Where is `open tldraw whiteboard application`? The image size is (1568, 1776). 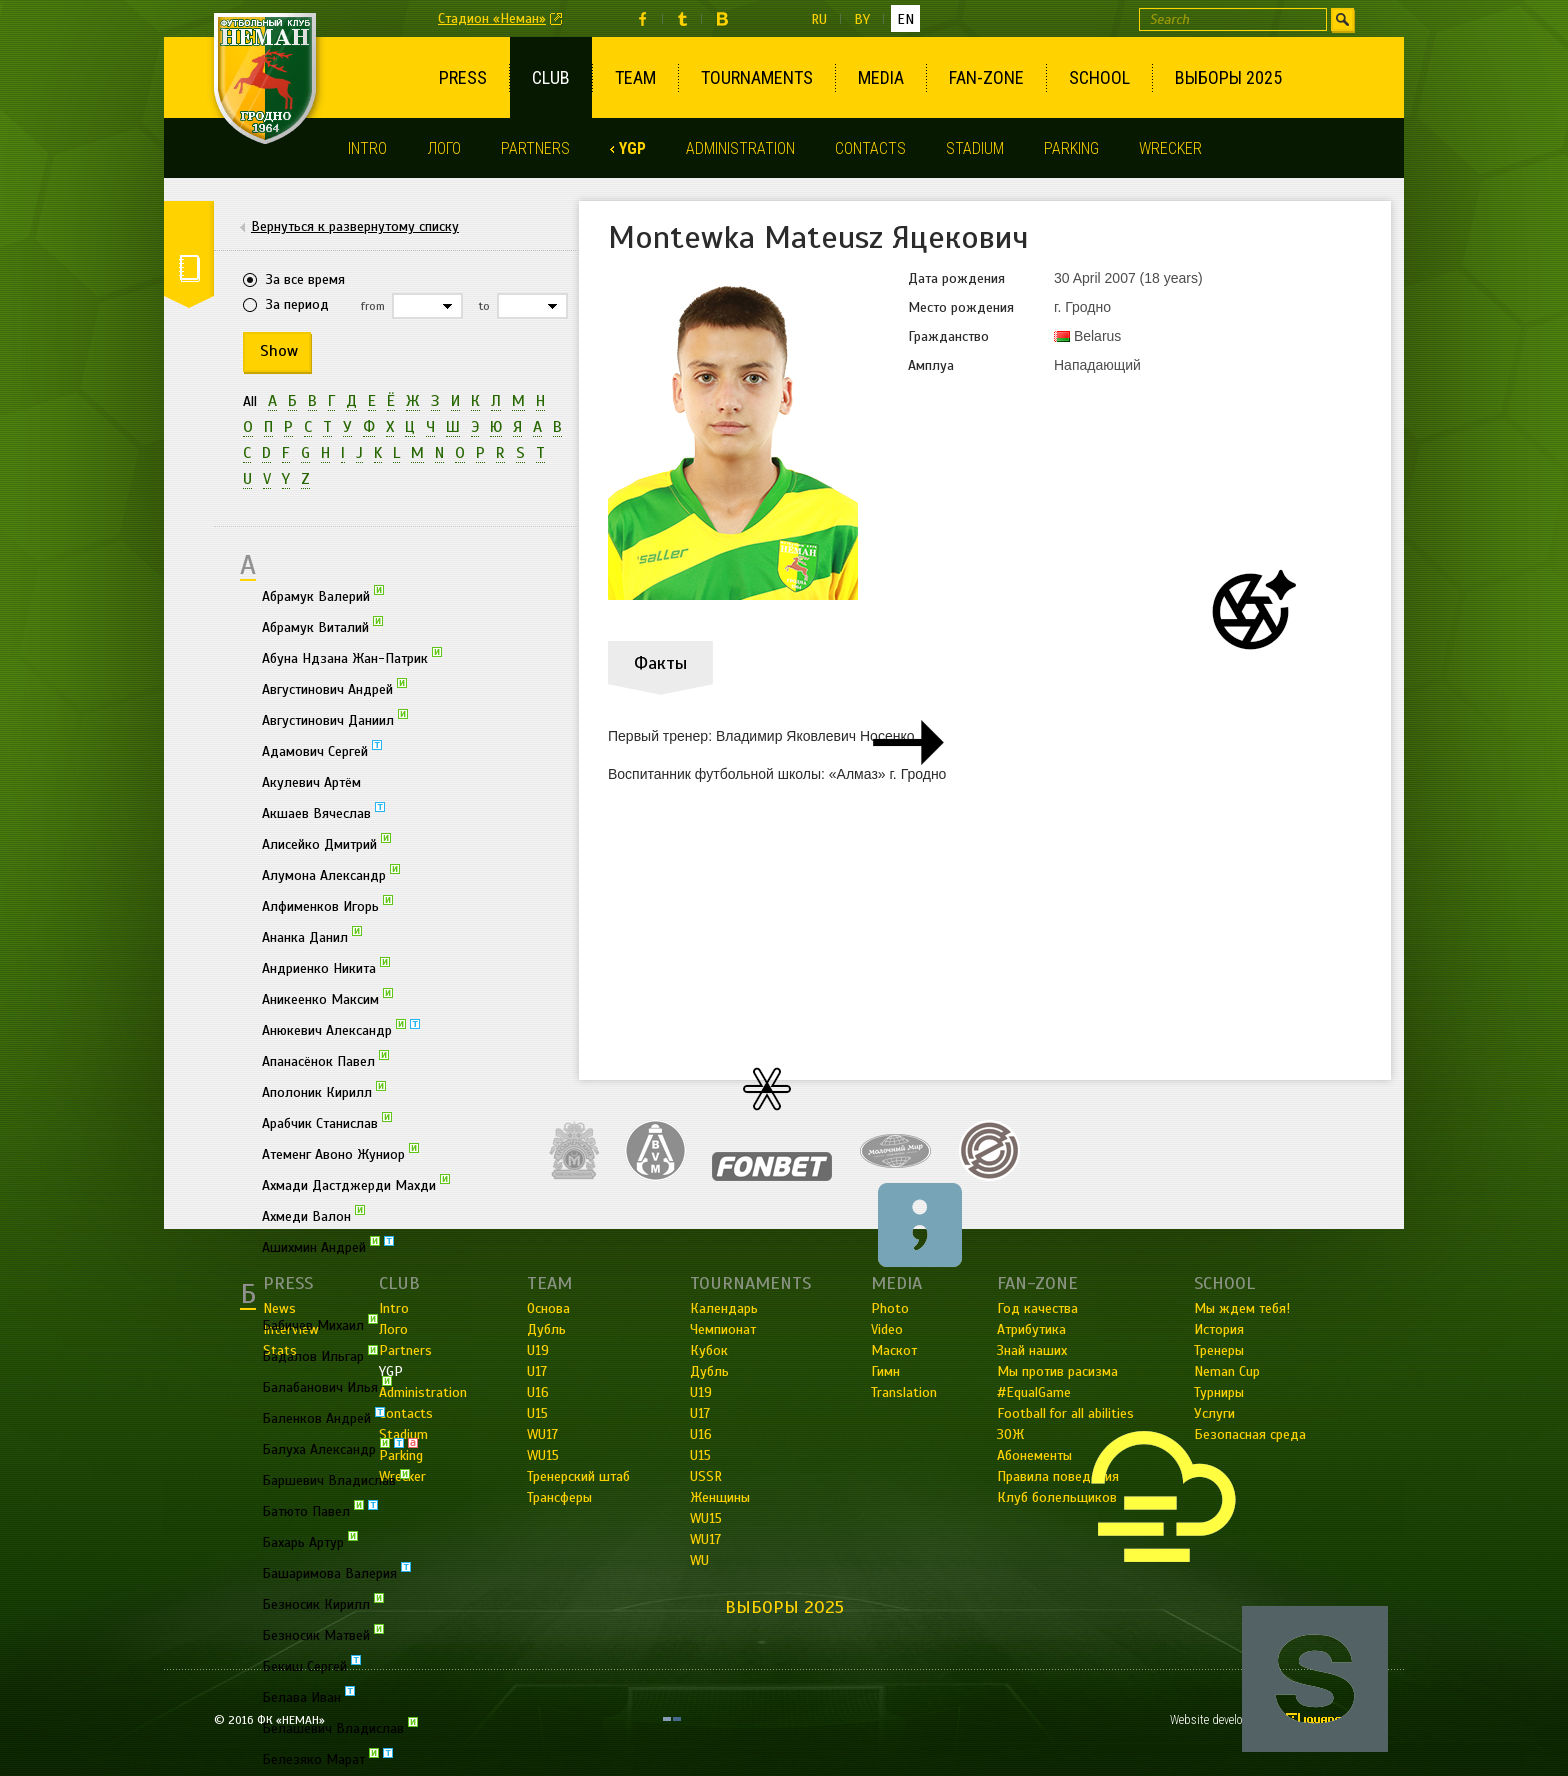 open tldraw whiteboard application is located at coordinates (920, 1225).